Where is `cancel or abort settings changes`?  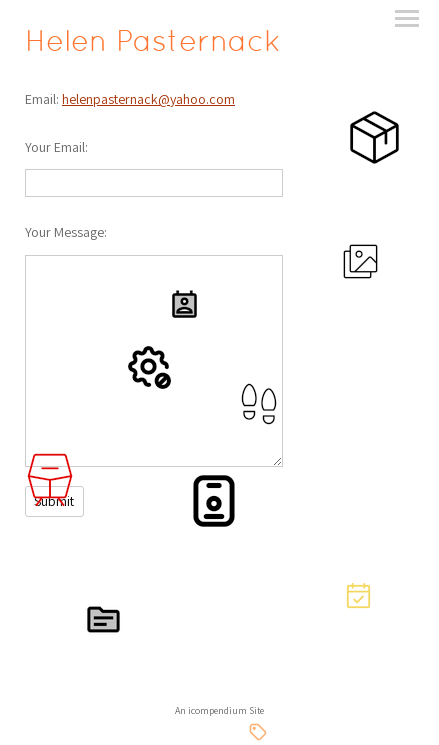 cancel or abort settings changes is located at coordinates (148, 366).